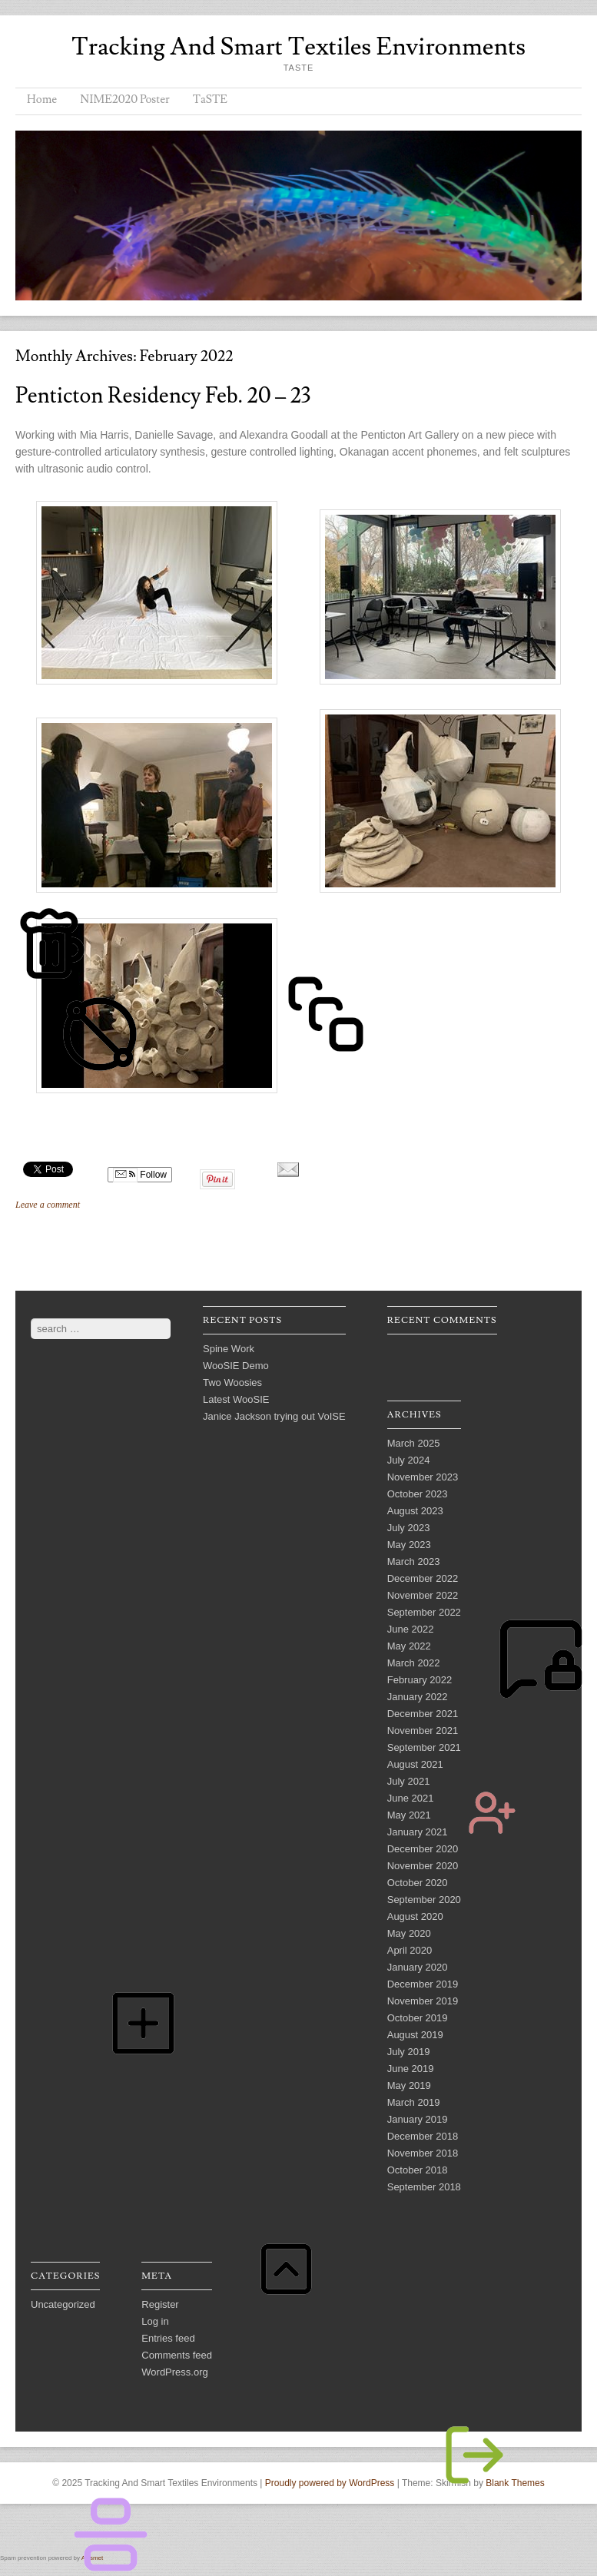 The height and width of the screenshot is (2576, 597). I want to click on view stacked layers or cards, so click(326, 1014).